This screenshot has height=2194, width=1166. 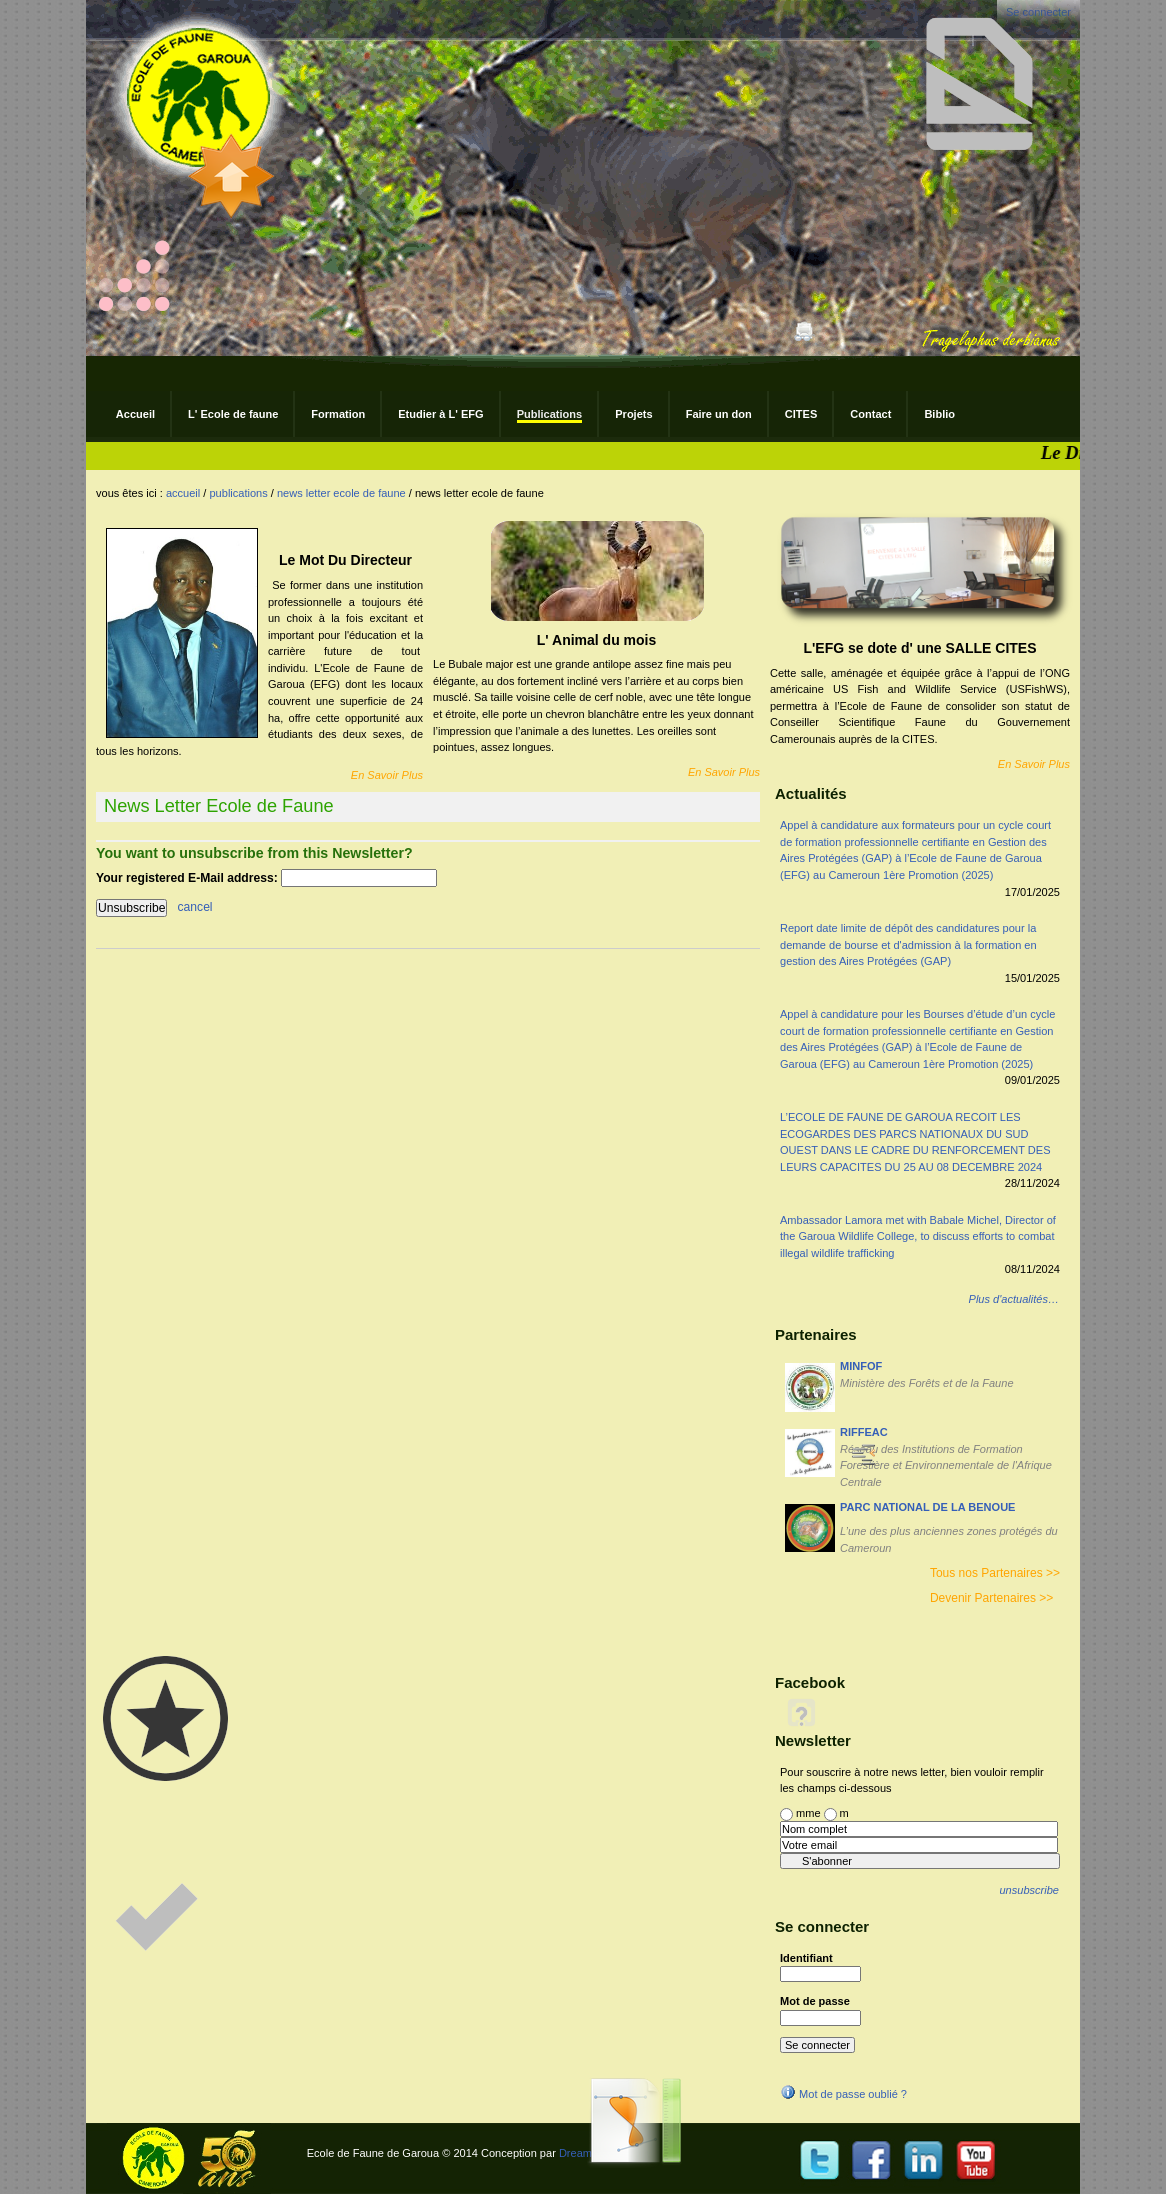 I want to click on a vector drawing or illustration template file, so click(x=634, y=2120).